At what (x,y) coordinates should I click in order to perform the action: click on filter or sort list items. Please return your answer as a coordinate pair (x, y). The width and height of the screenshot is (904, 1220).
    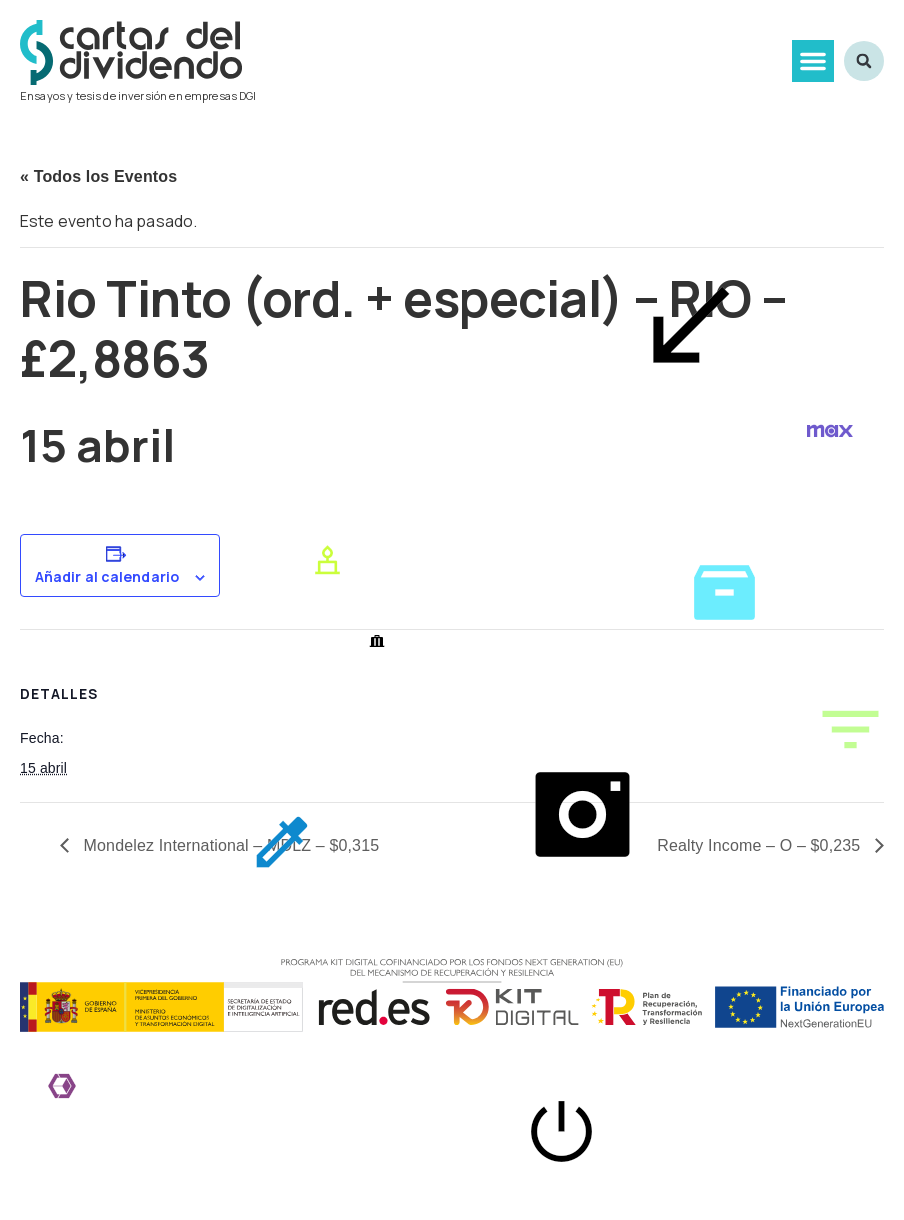
    Looking at the image, I should click on (850, 729).